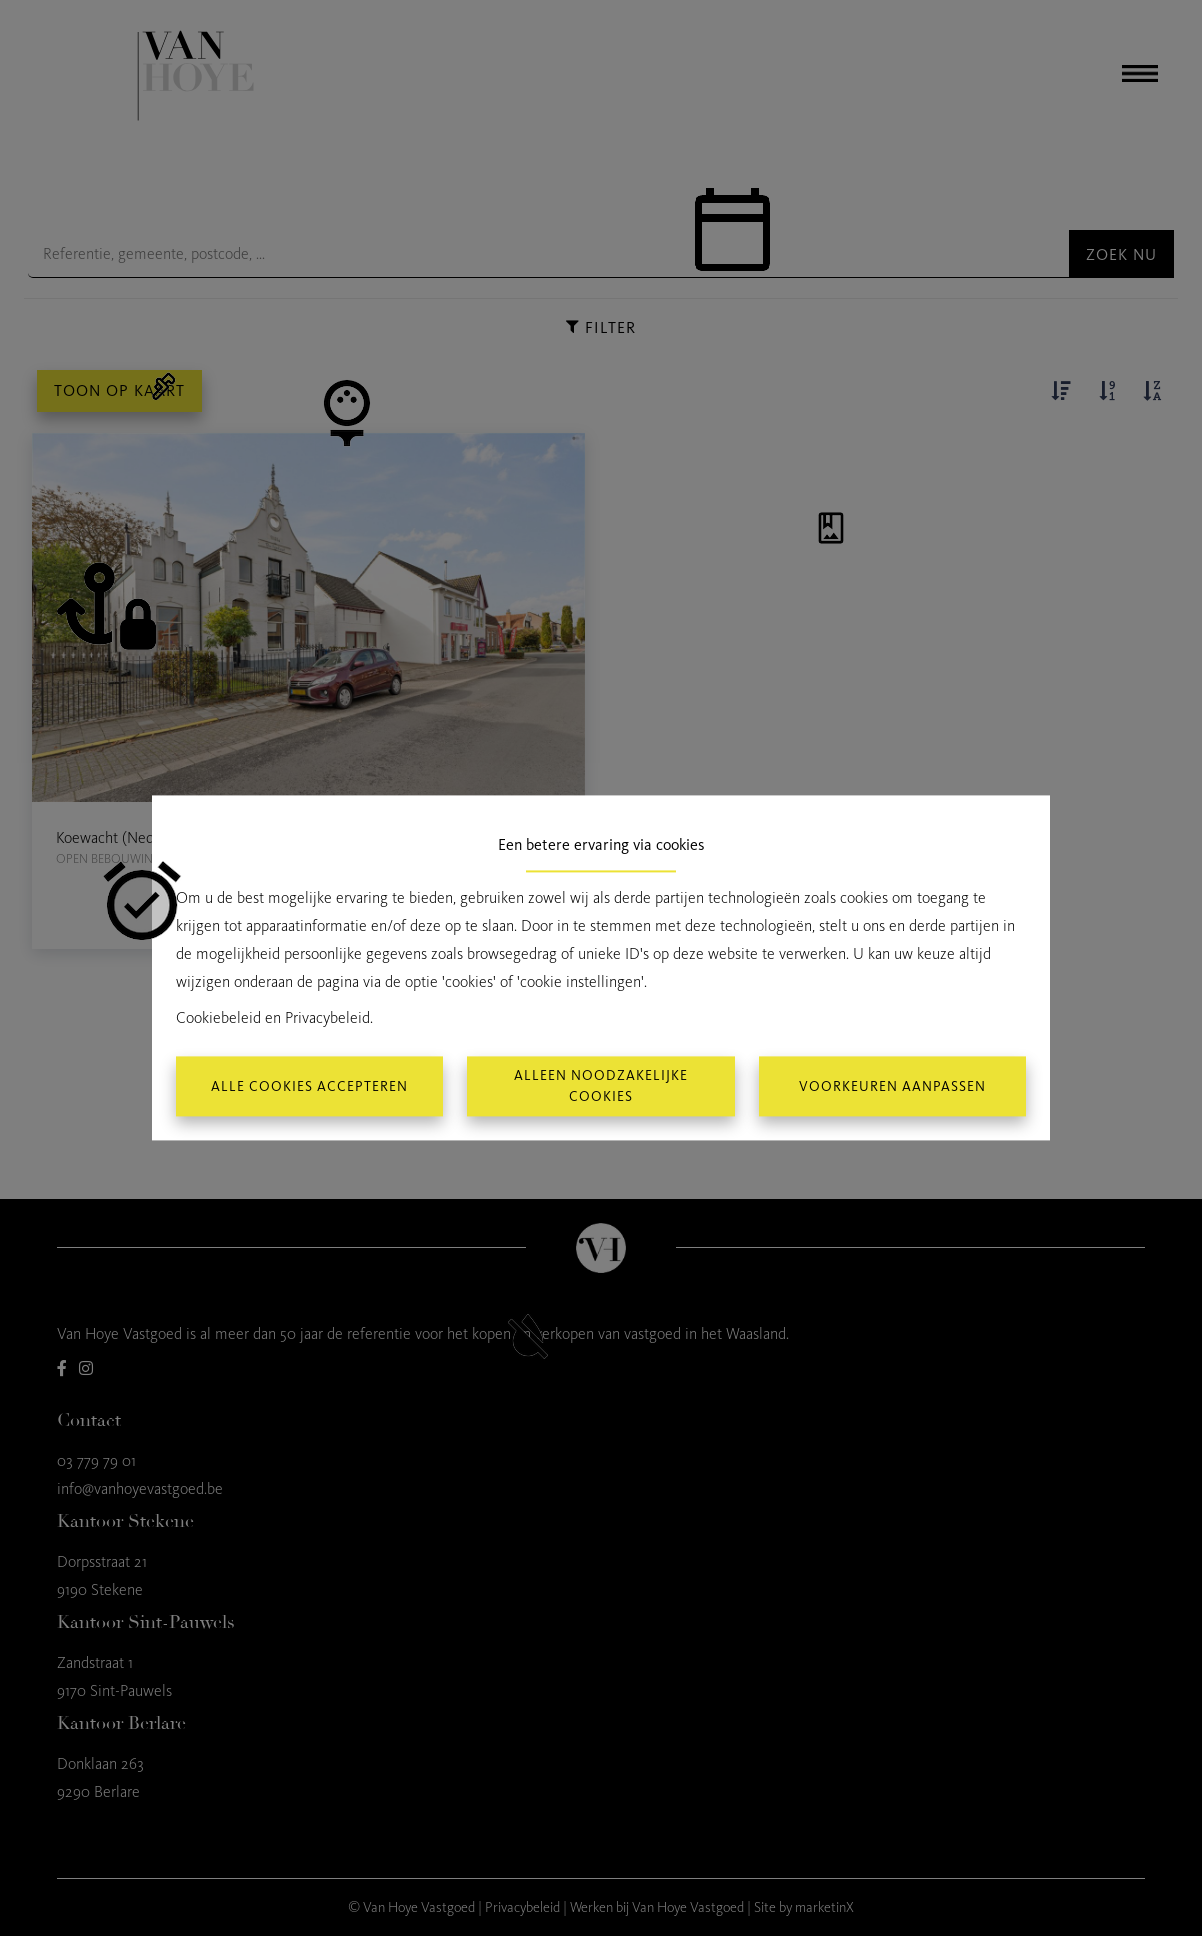  I want to click on access your photo album, so click(831, 528).